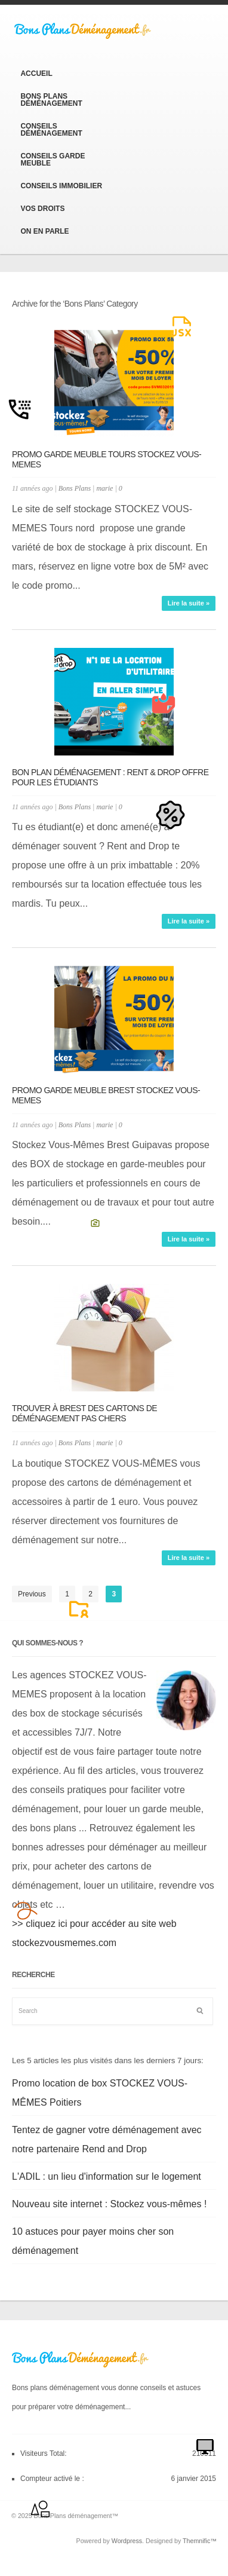 The width and height of the screenshot is (228, 2576). What do you see at coordinates (79, 1608) in the screenshot?
I see `access user files or personal folder` at bounding box center [79, 1608].